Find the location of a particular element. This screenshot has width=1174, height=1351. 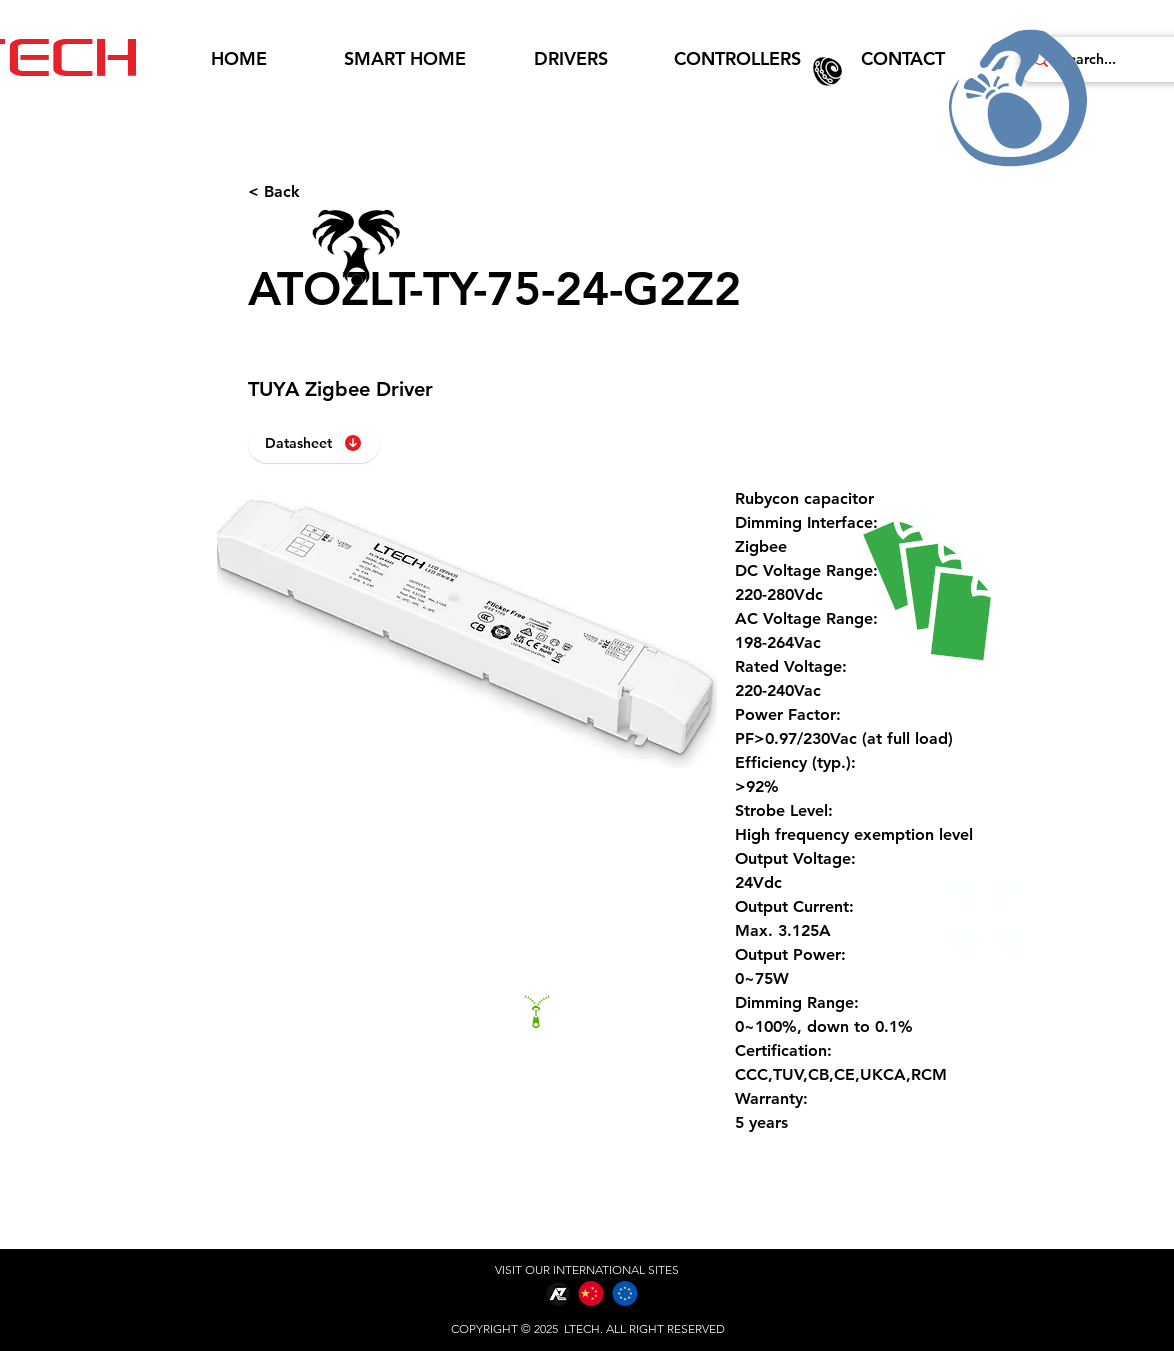

decorative shell item in a crafting game is located at coordinates (827, 71).